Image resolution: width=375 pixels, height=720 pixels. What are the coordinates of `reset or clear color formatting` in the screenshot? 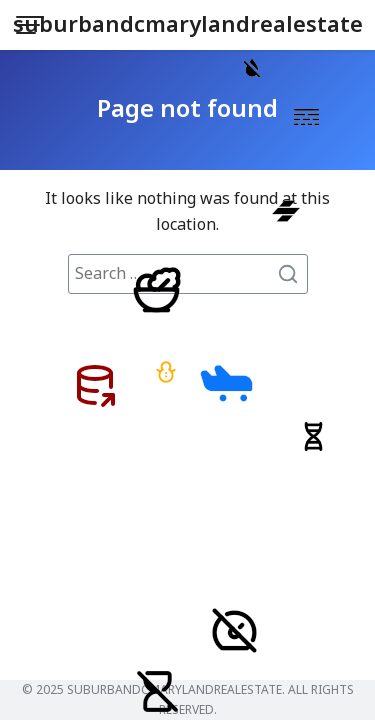 It's located at (252, 68).